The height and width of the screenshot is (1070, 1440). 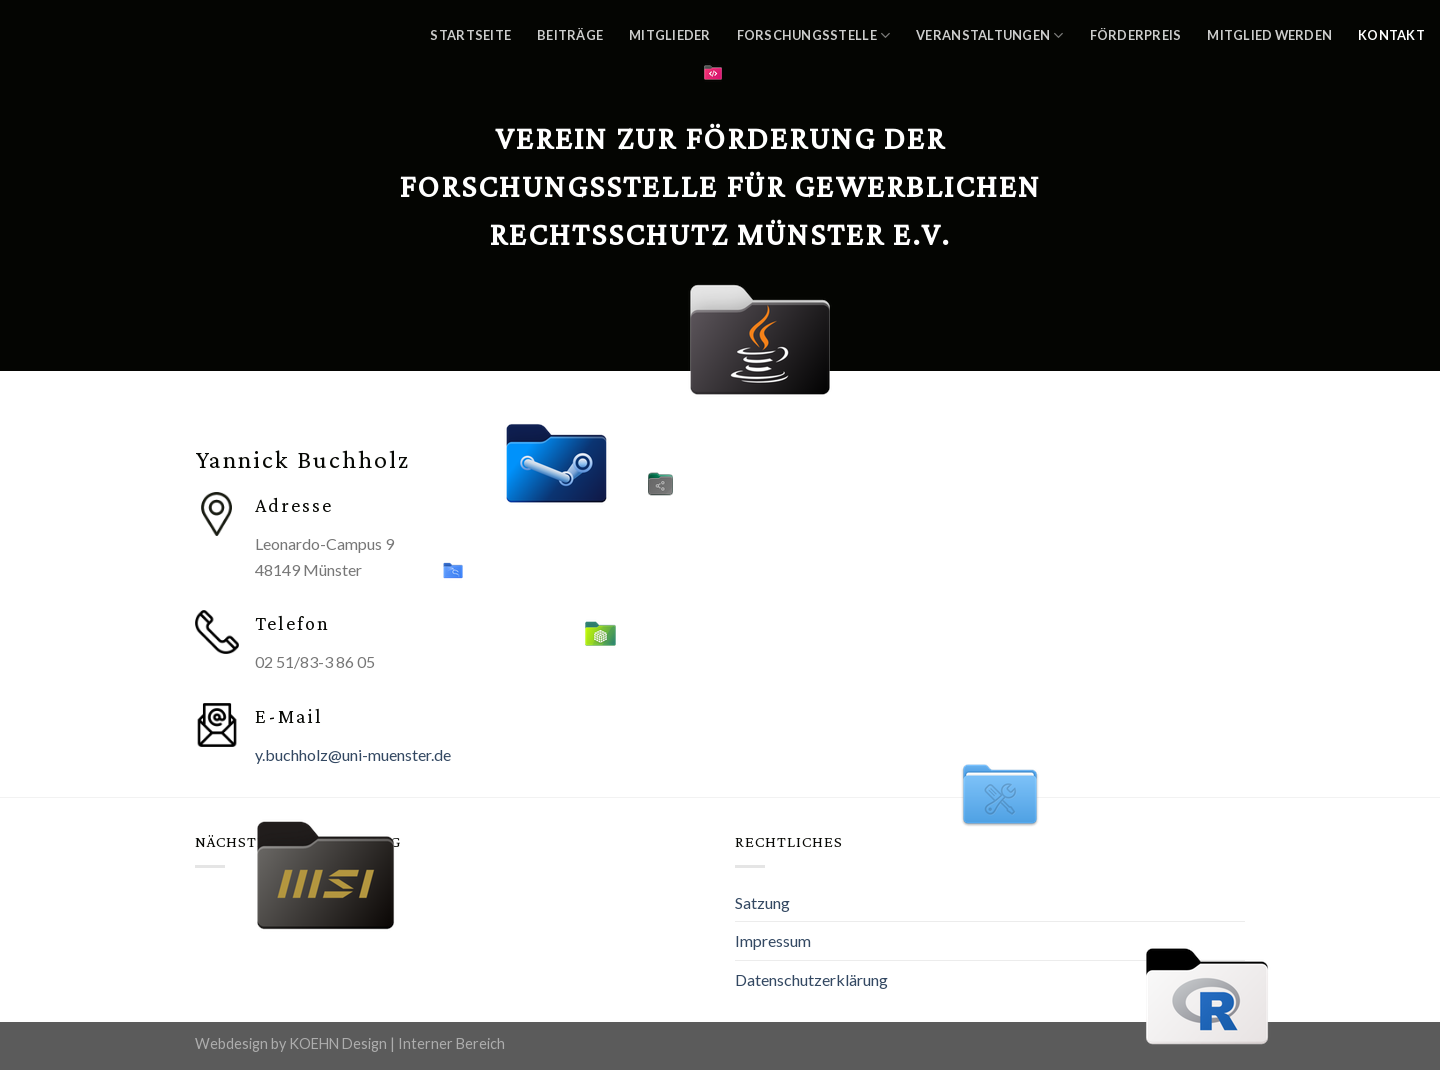 I want to click on open folder containing R project files, so click(x=1206, y=999).